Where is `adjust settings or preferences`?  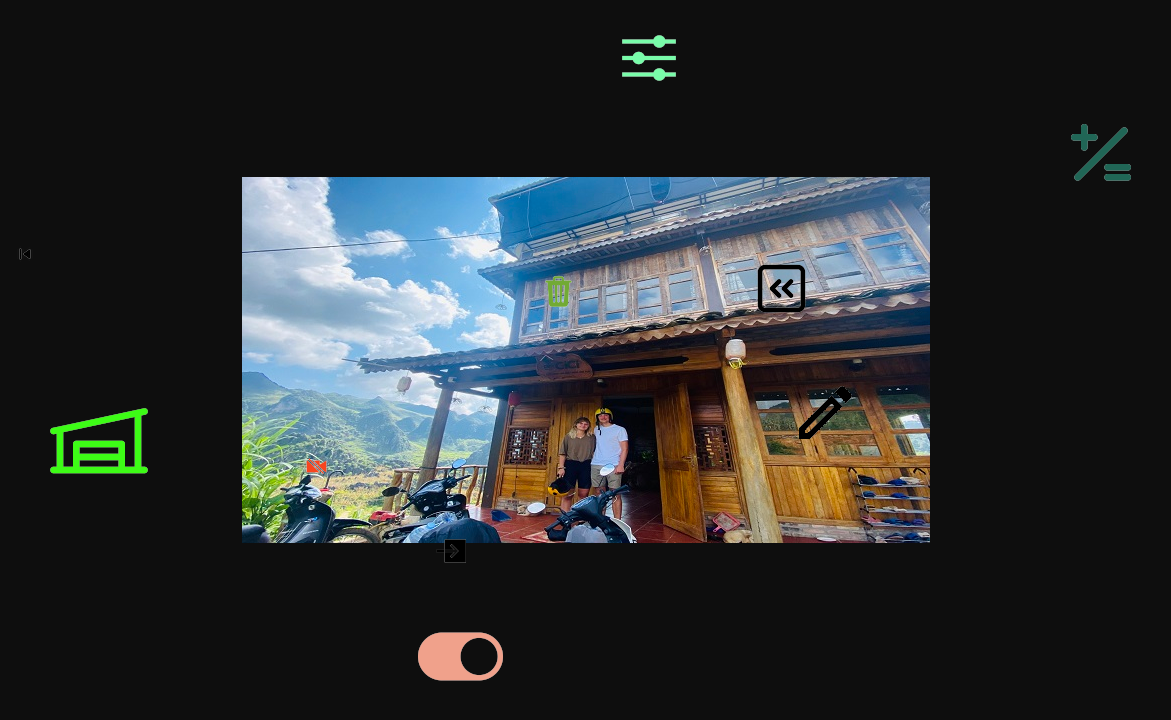
adjust settings or preferences is located at coordinates (649, 58).